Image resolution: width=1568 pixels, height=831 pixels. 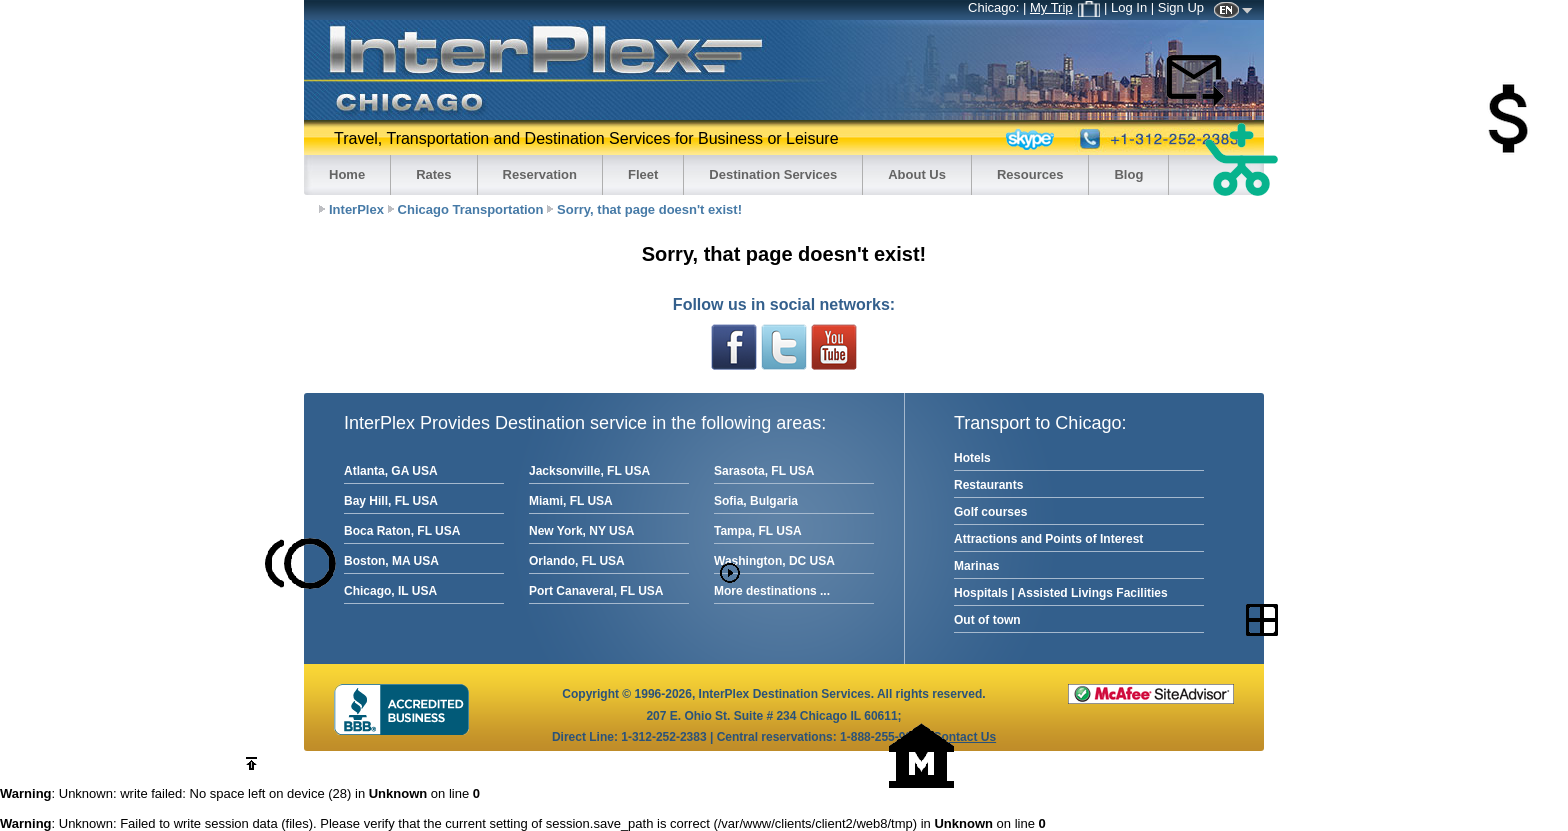 What do you see at coordinates (1510, 118) in the screenshot?
I see `view pricing or payment options` at bounding box center [1510, 118].